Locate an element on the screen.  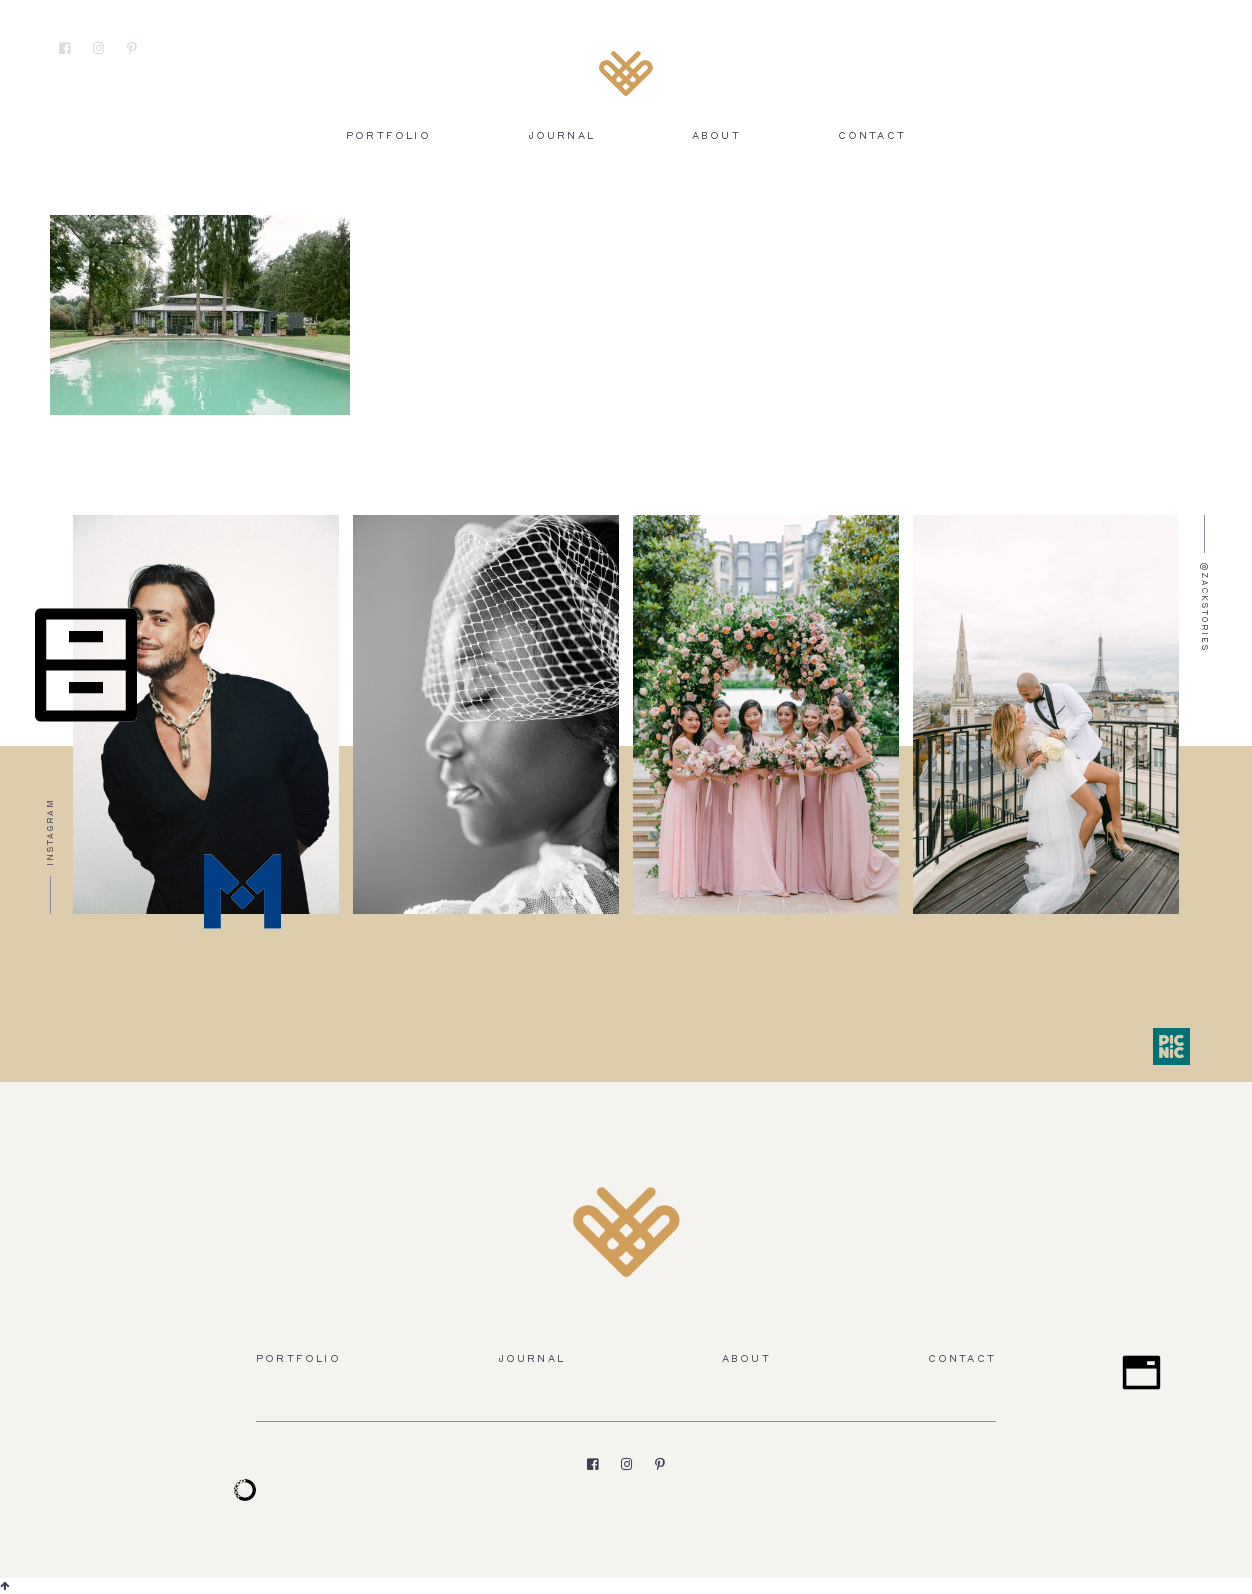
access archived files or documents is located at coordinates (86, 665).